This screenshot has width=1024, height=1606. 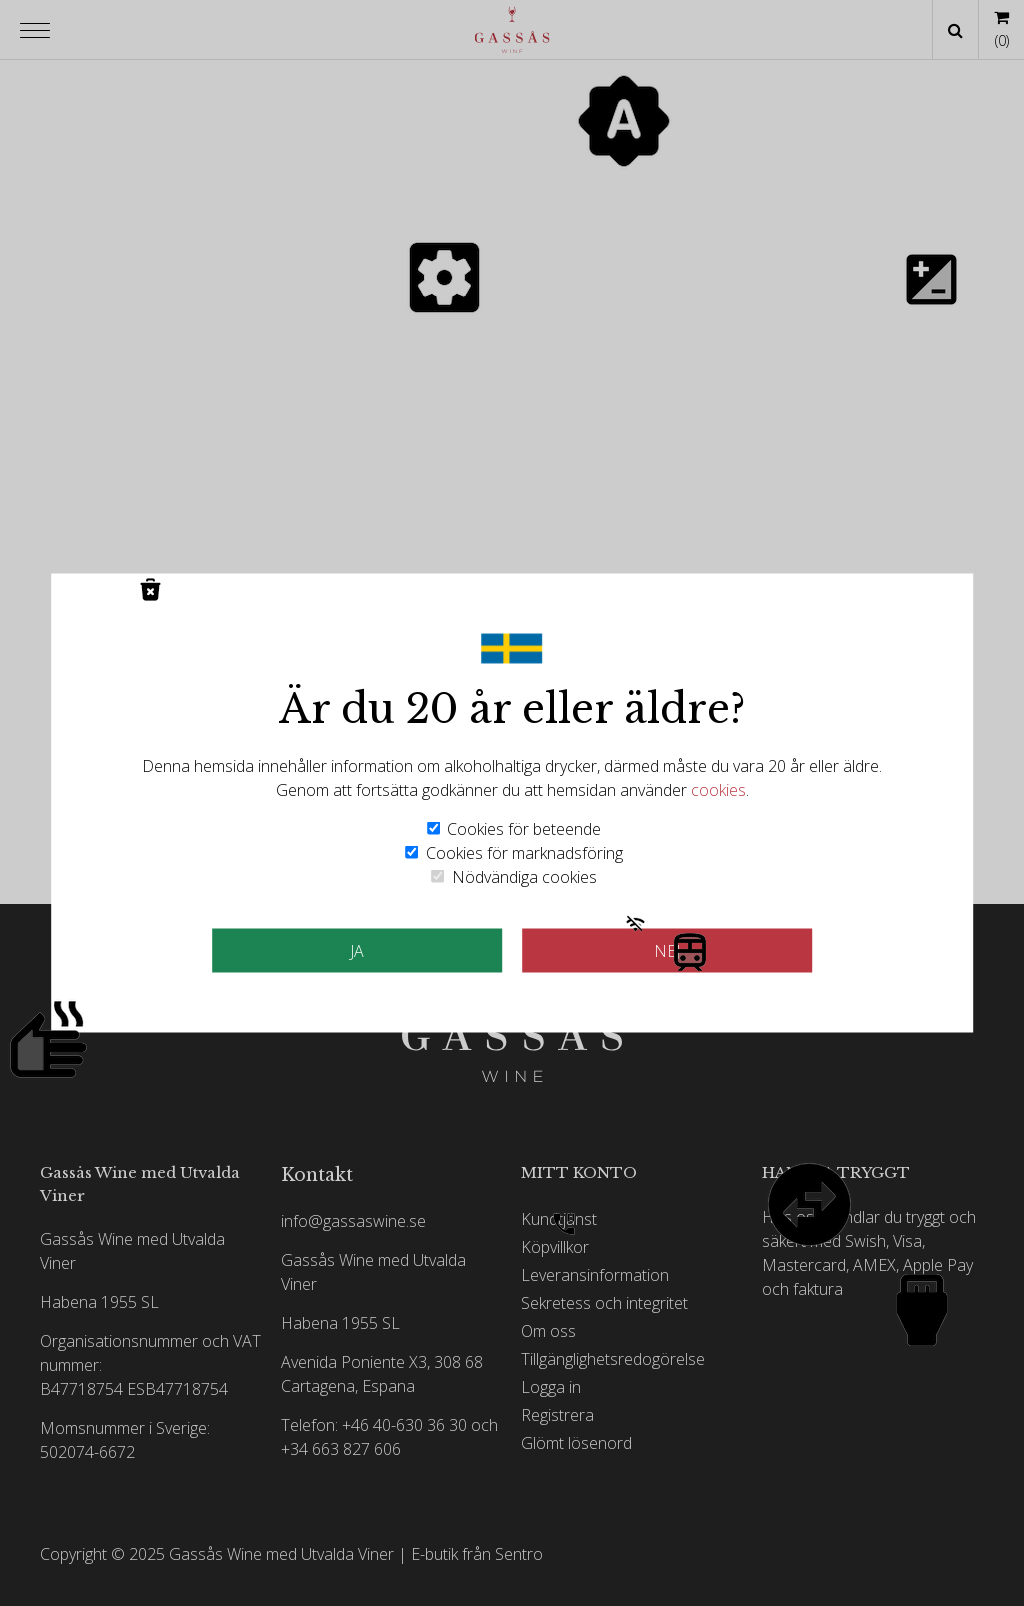 What do you see at coordinates (635, 924) in the screenshot?
I see `indicates wifi is disabled or unavailable` at bounding box center [635, 924].